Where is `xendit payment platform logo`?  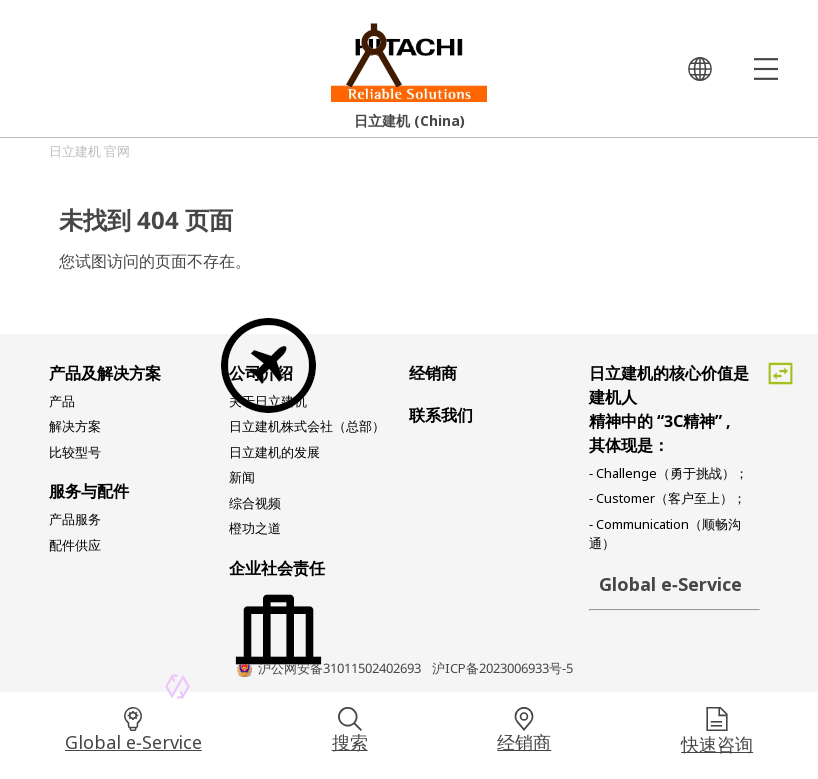 xendit payment platform logo is located at coordinates (177, 686).